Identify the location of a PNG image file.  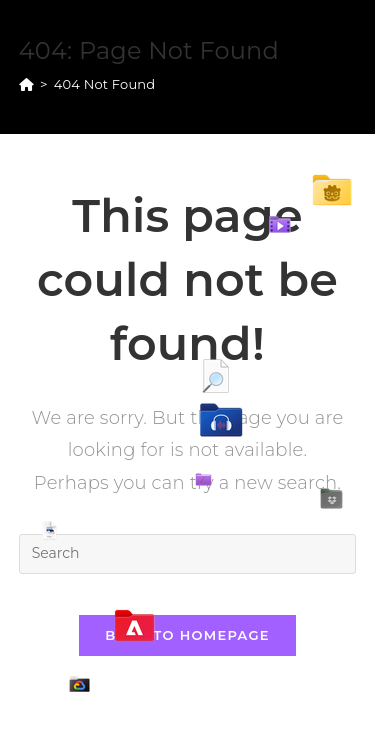
(49, 530).